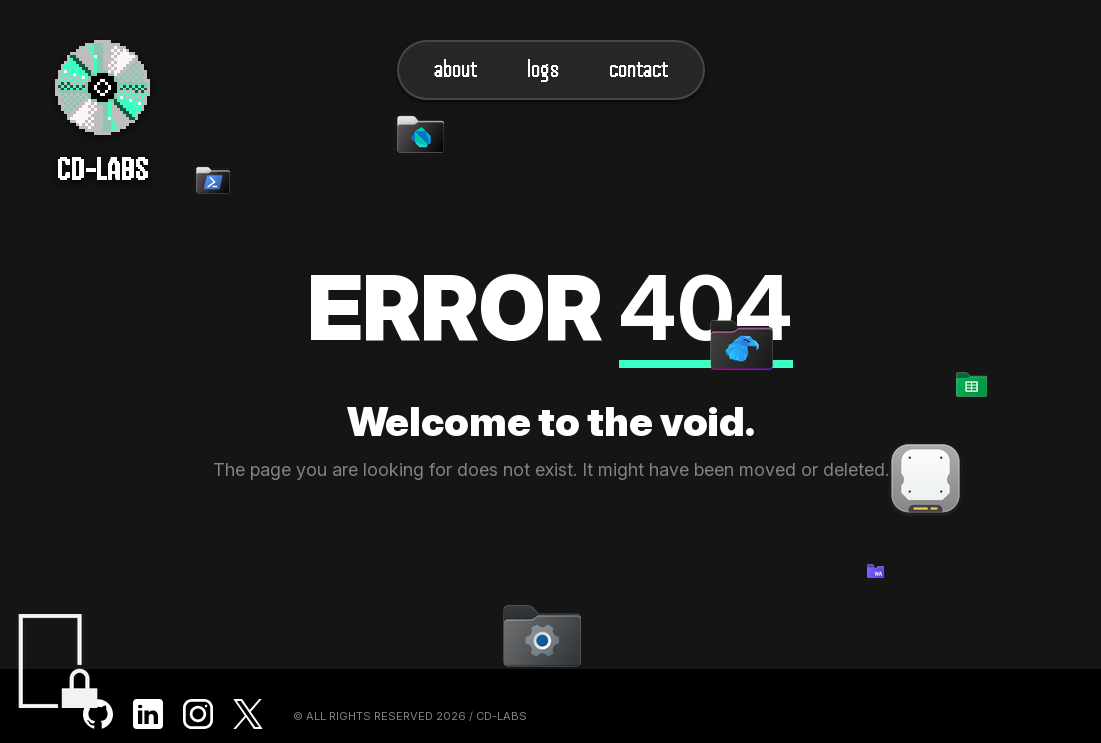 The image size is (1101, 743). Describe the element at coordinates (213, 181) in the screenshot. I see `open folder containing PowerShell scripts` at that location.